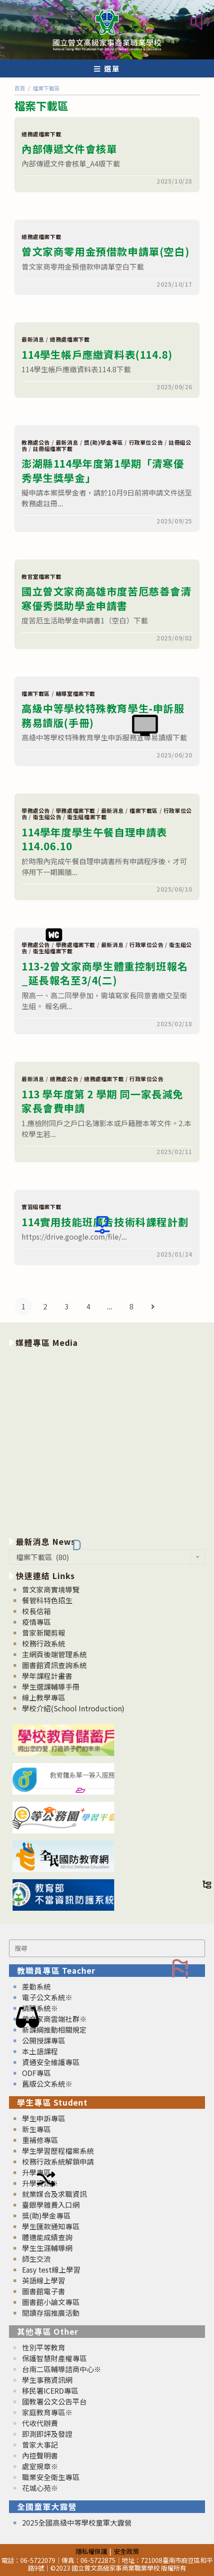  Describe the element at coordinates (54, 935) in the screenshot. I see `indicates restroom or toilet facility nearby` at that location.